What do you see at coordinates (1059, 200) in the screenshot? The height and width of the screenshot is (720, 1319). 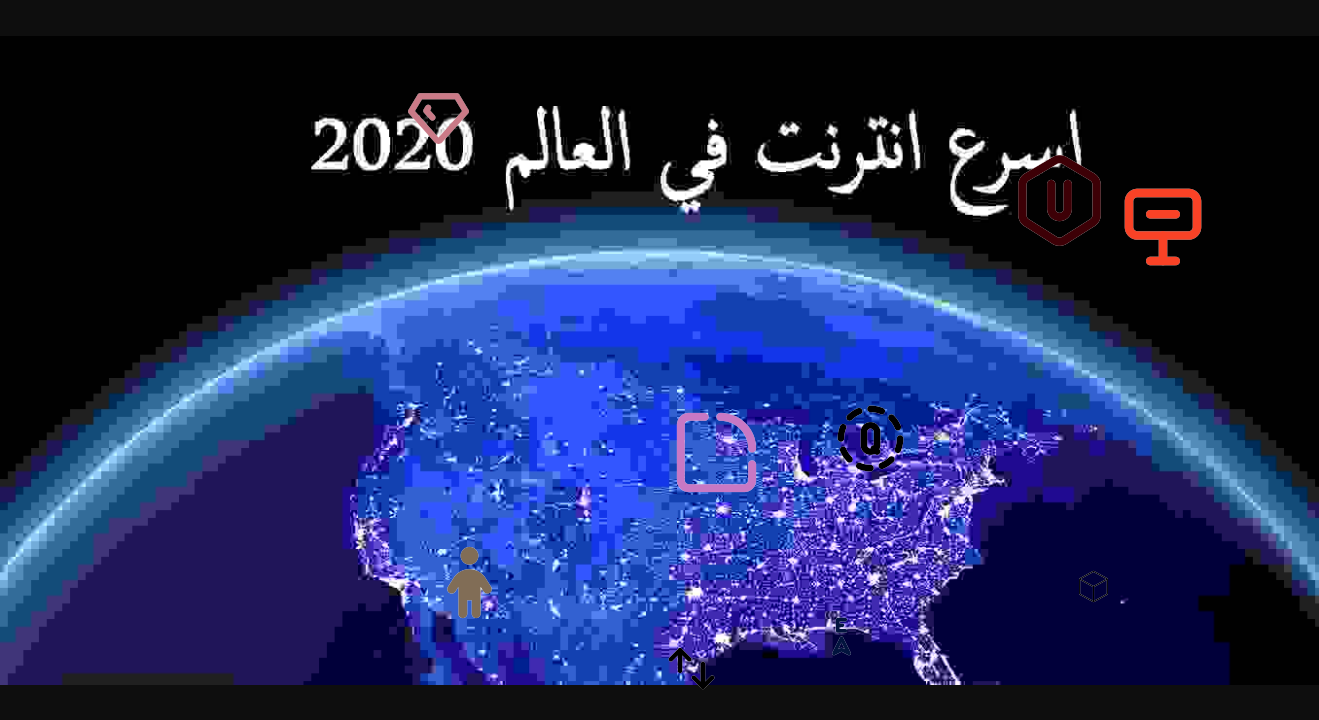 I see `indicates a user or account badge` at bounding box center [1059, 200].